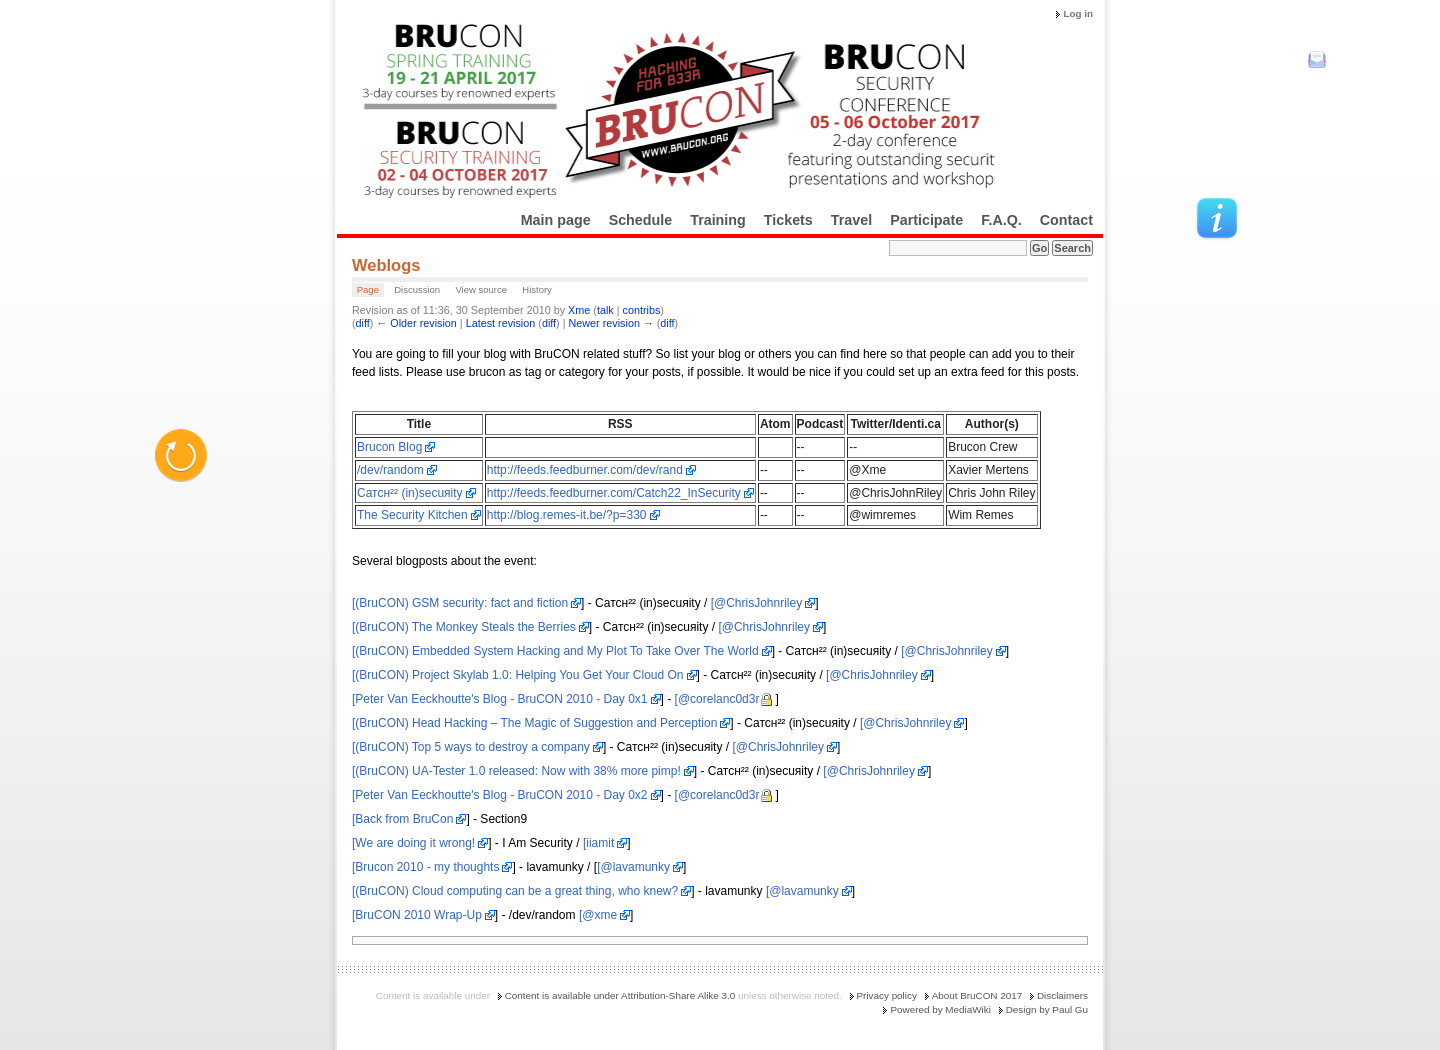 The image size is (1440, 1050). I want to click on restart or reboot the system, so click(181, 455).